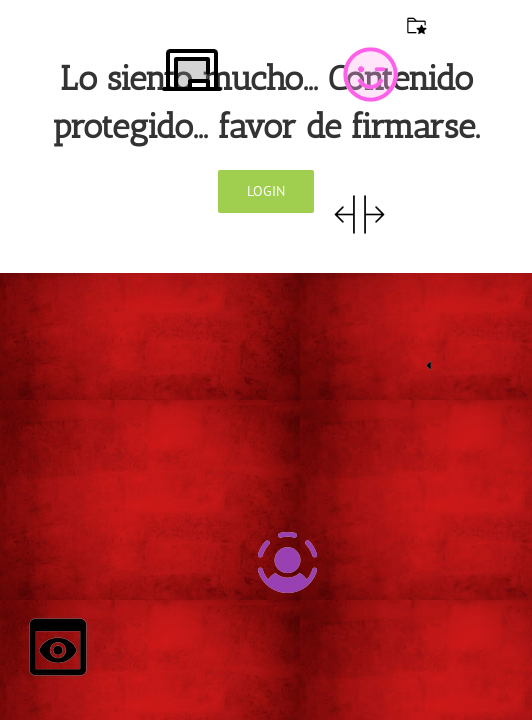  Describe the element at coordinates (428, 365) in the screenshot. I see `navigate back to the previous screen` at that location.